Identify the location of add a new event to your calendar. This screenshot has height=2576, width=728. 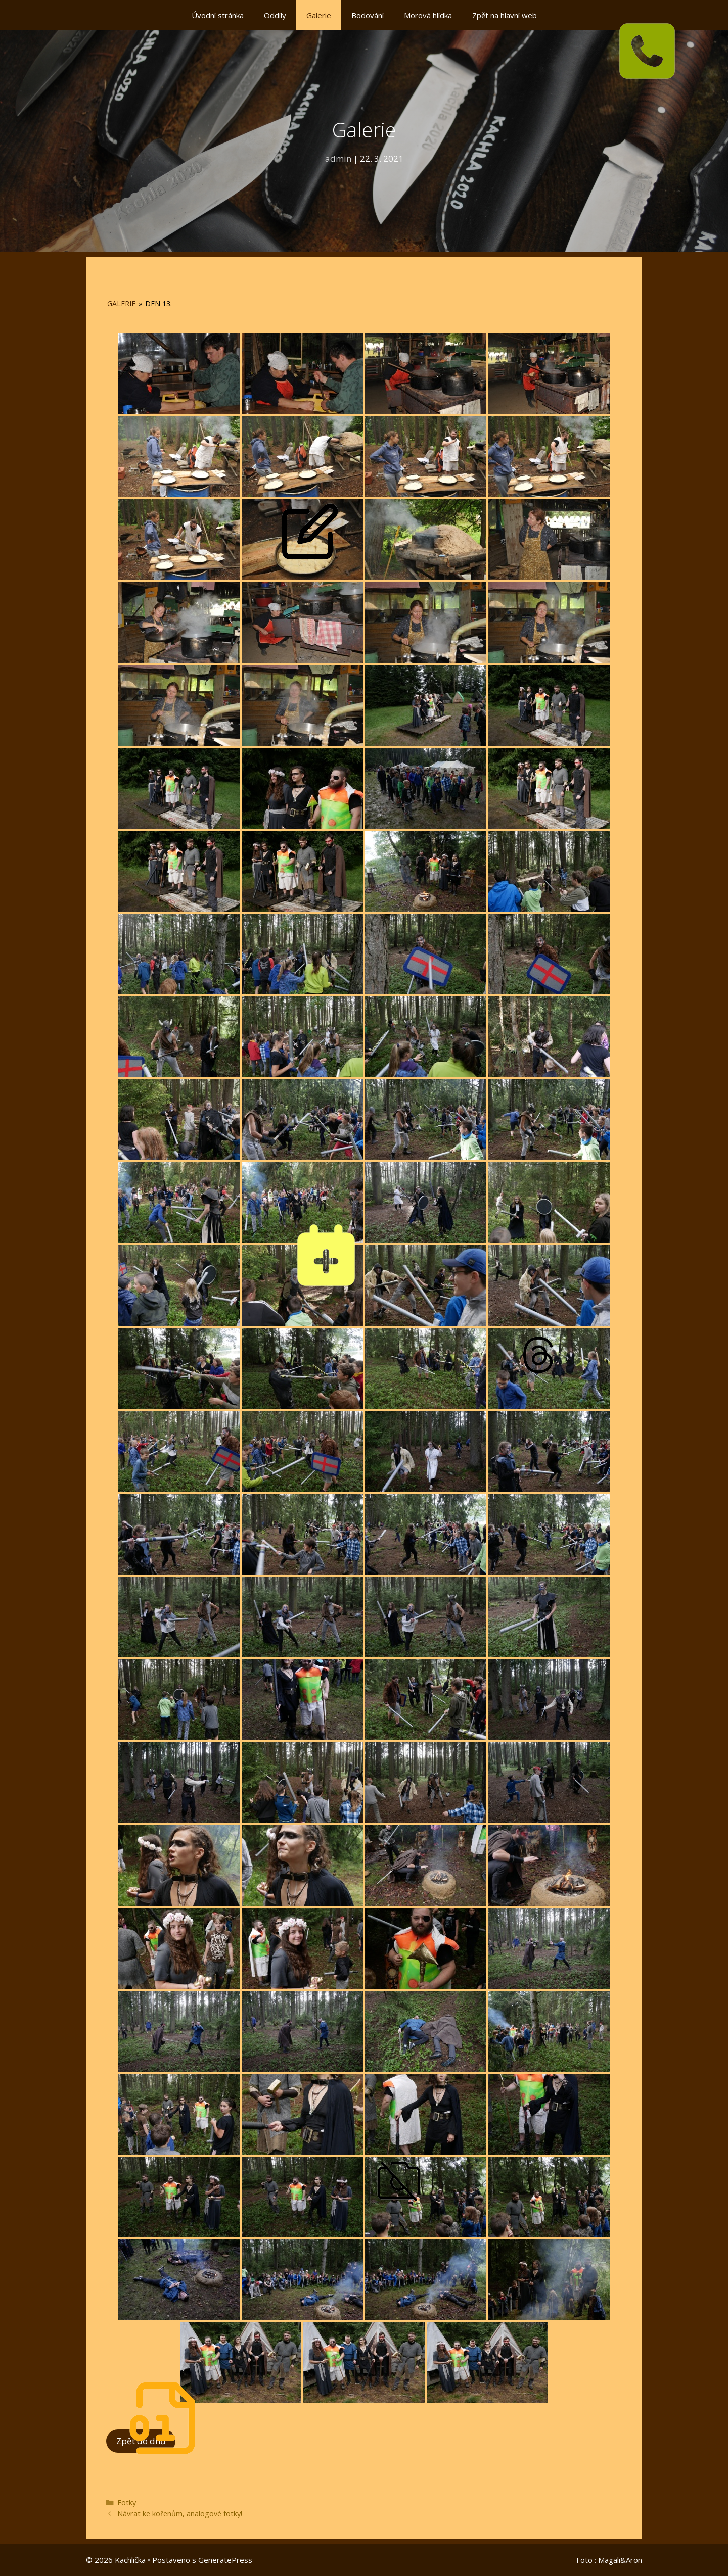
(326, 1257).